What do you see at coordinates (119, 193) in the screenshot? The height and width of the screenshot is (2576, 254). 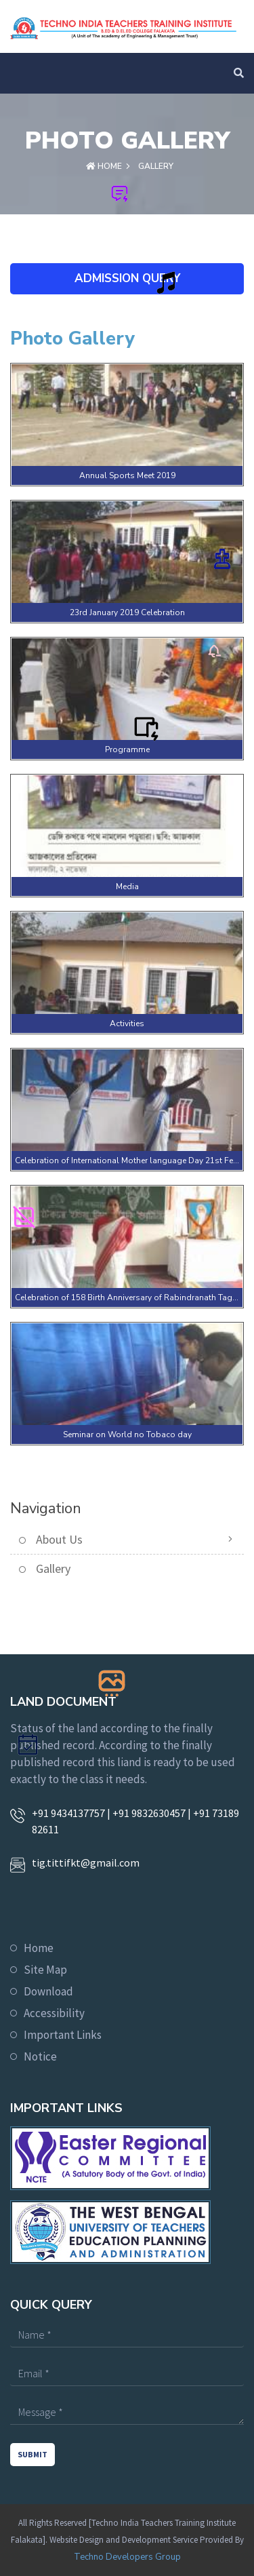 I see `send a quick reply or instant message` at bounding box center [119, 193].